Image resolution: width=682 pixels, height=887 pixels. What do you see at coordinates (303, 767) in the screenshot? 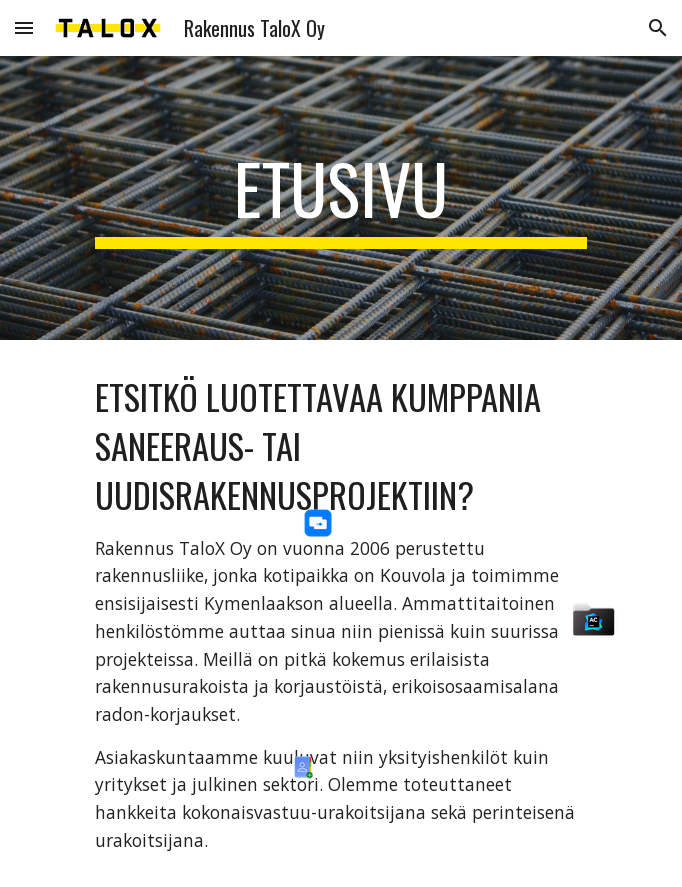
I see `add a new contact` at bounding box center [303, 767].